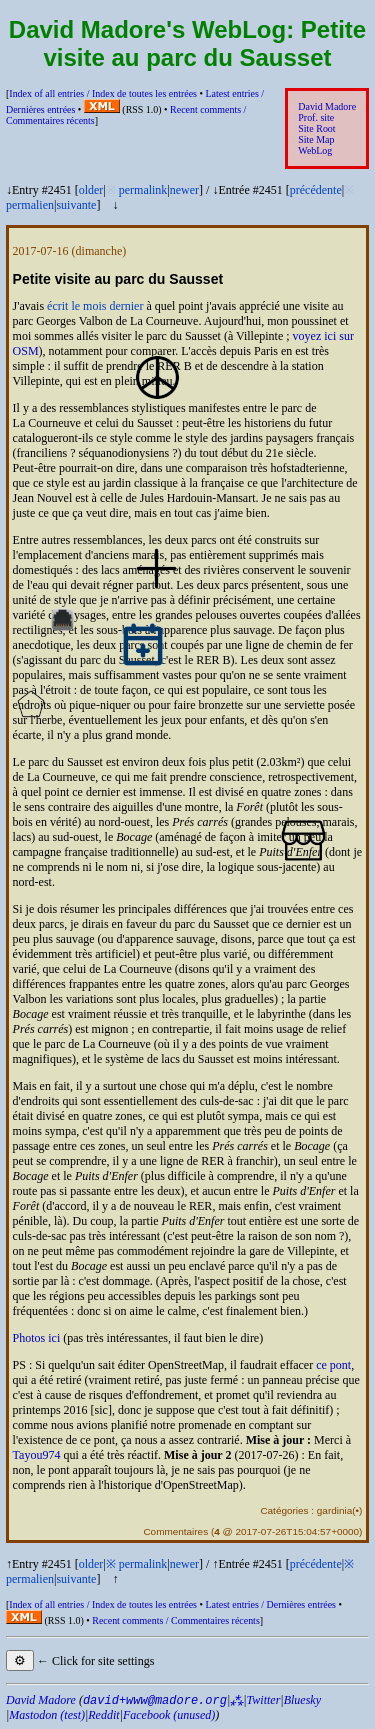 This screenshot has width=375, height=1729. I want to click on add a new item, so click(156, 568).